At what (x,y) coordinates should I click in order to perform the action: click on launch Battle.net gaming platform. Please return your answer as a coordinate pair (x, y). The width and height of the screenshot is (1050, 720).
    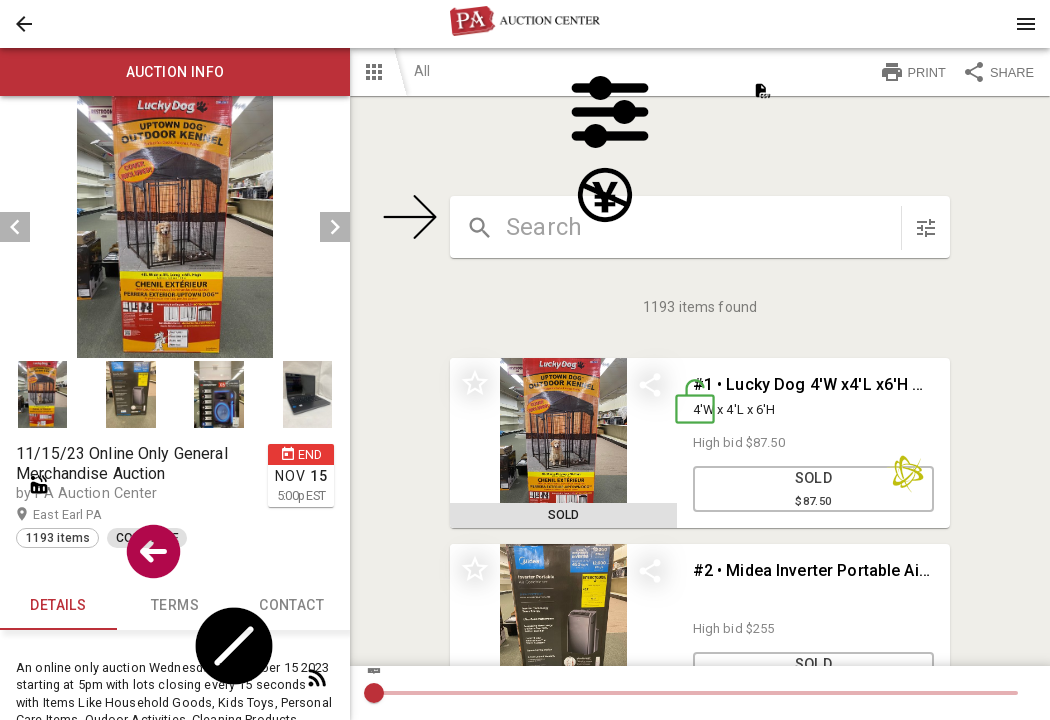
    Looking at the image, I should click on (905, 474).